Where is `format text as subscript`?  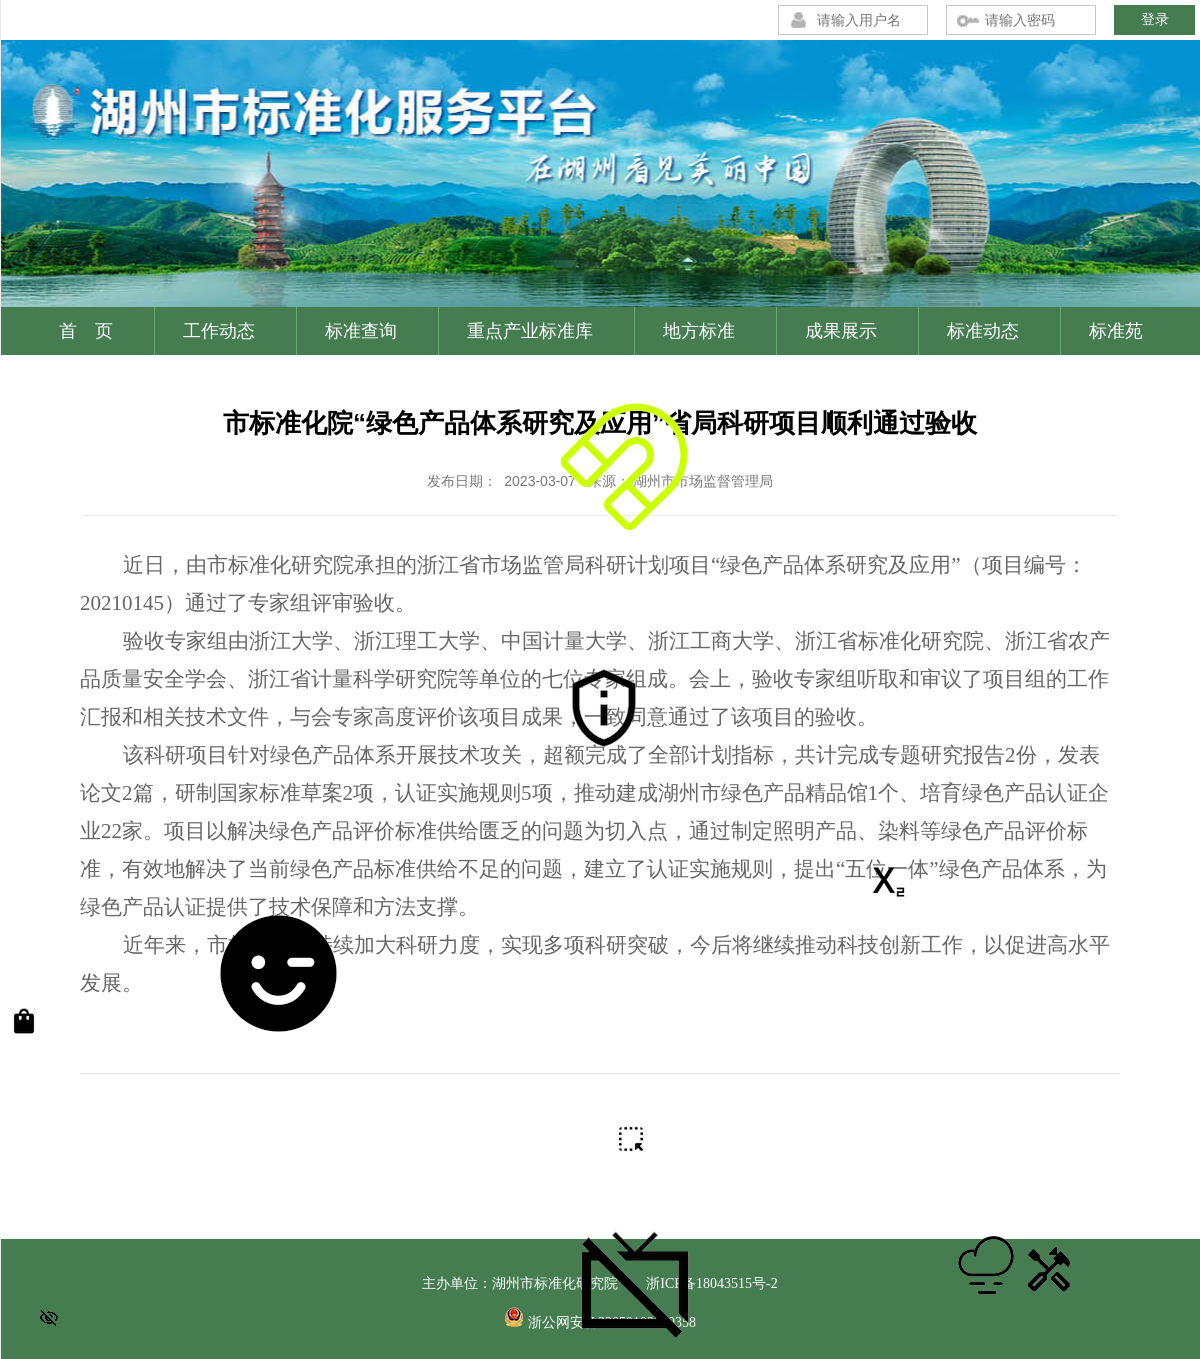
format text as subscript is located at coordinates (884, 882).